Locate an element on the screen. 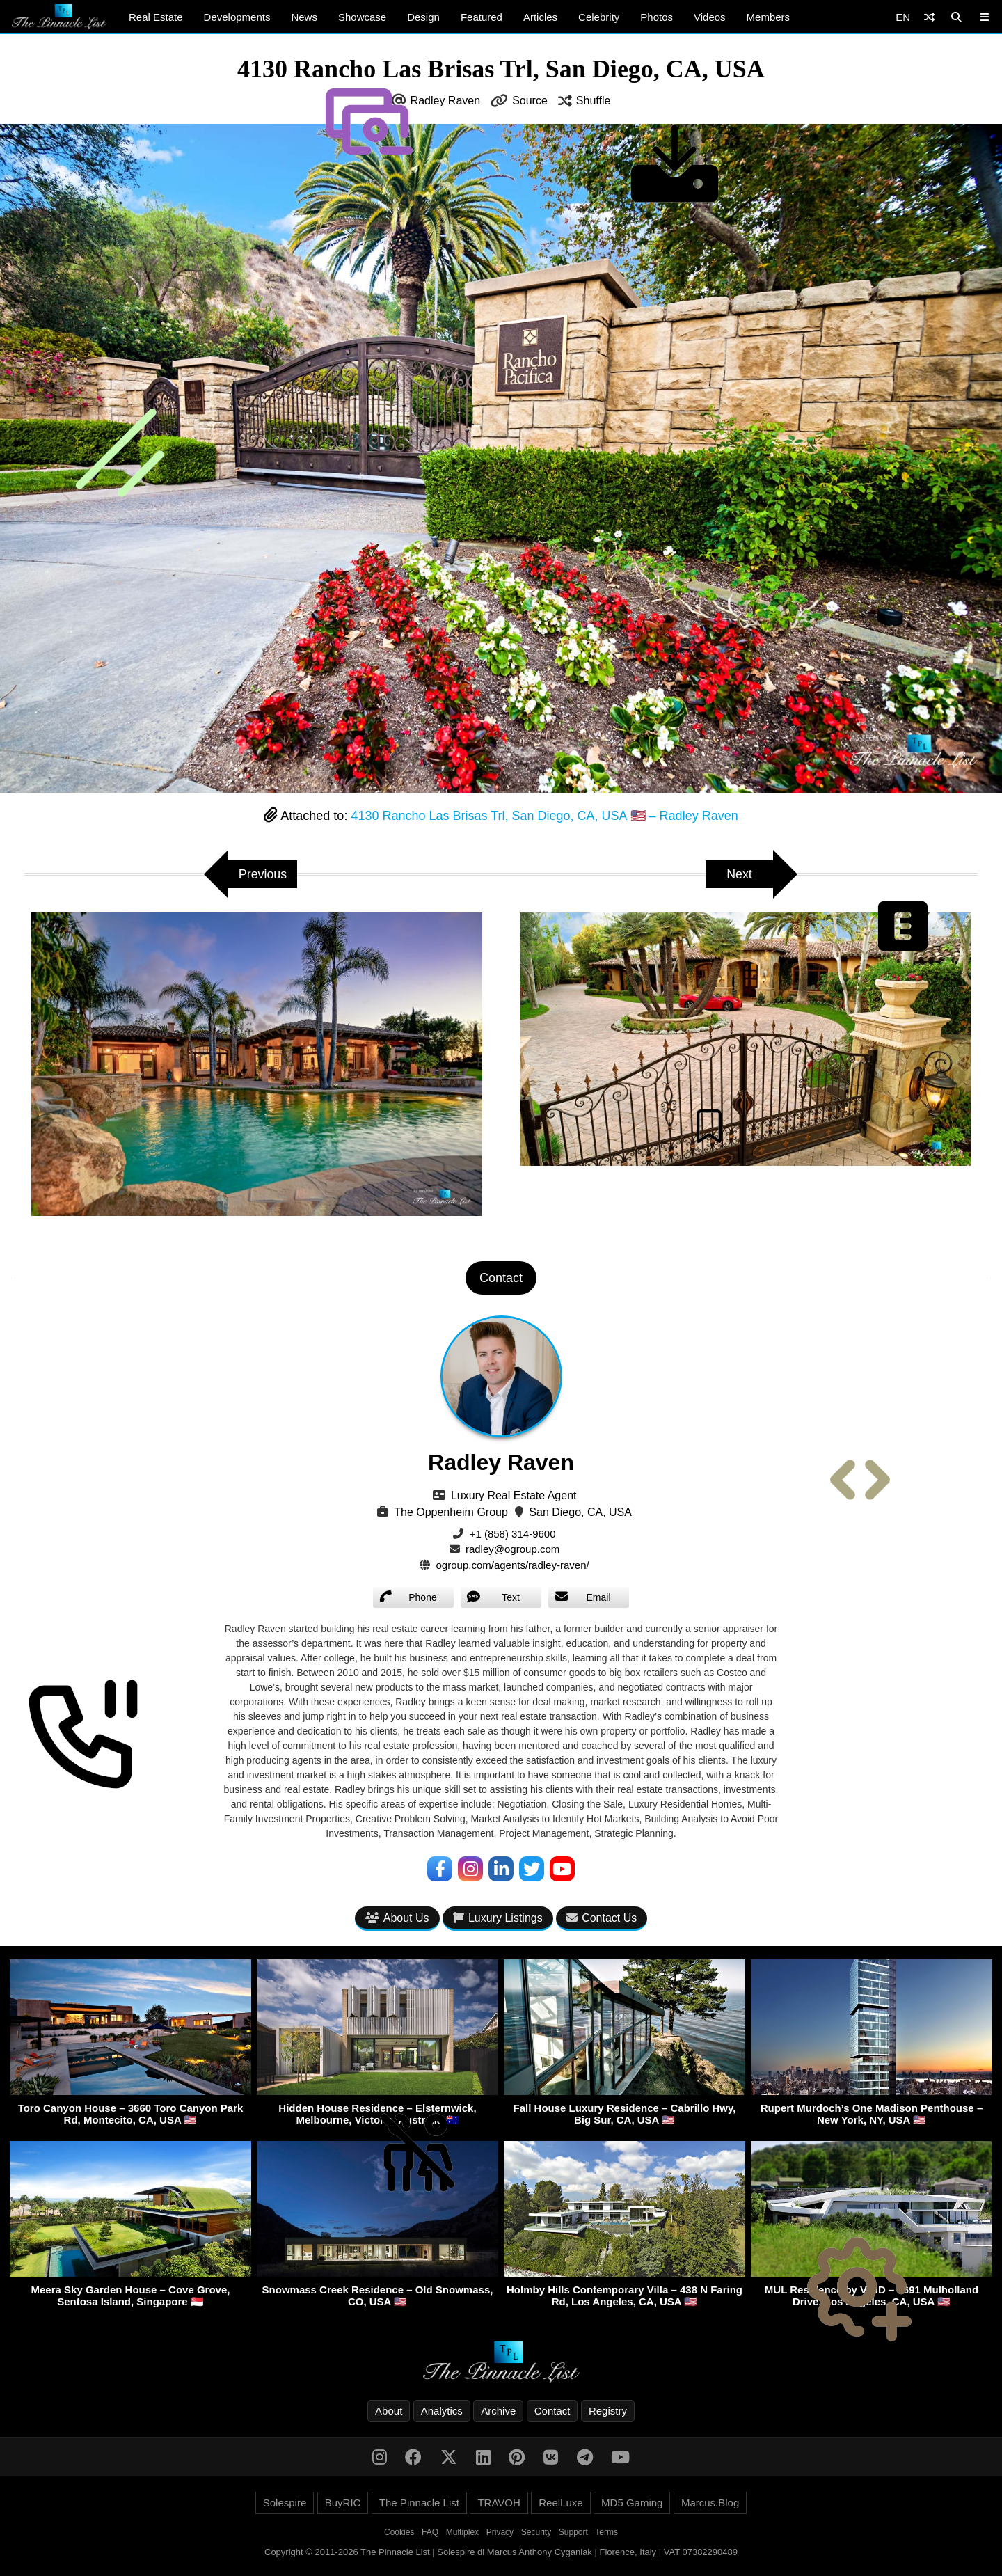  adjust horizontal positioning is located at coordinates (860, 1480).